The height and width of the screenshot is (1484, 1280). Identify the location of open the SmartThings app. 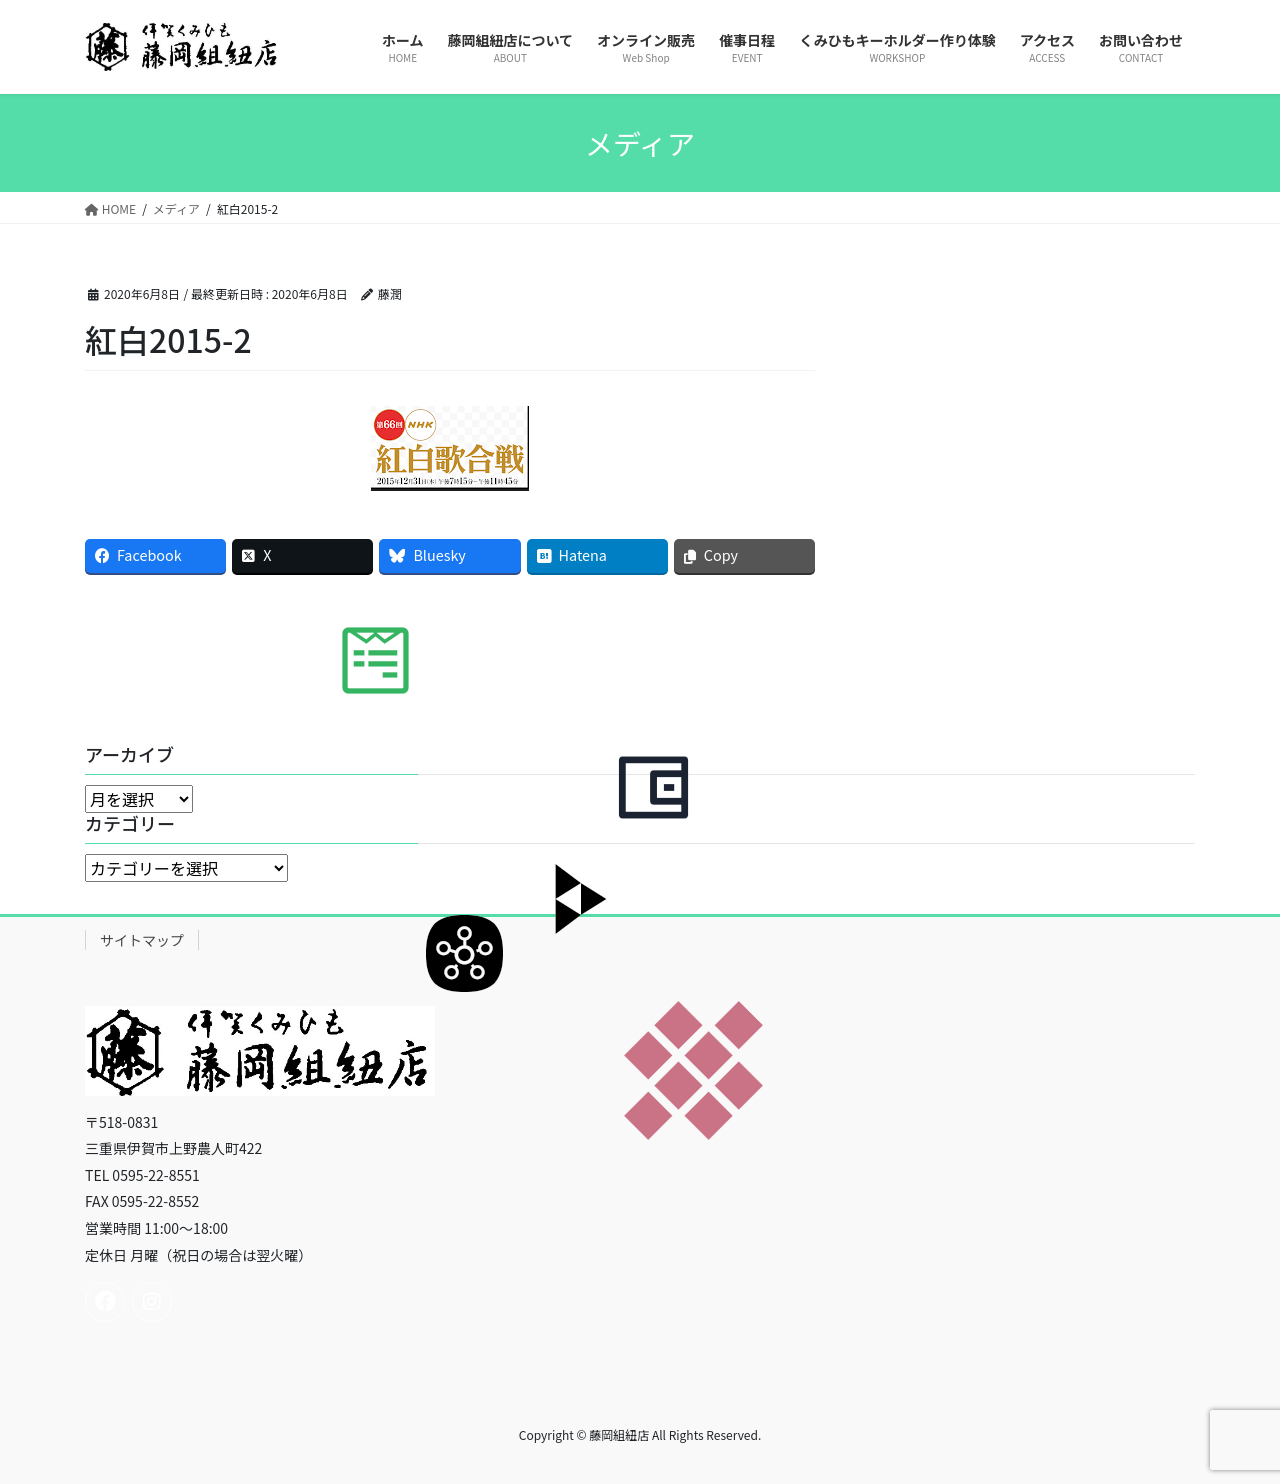
(464, 953).